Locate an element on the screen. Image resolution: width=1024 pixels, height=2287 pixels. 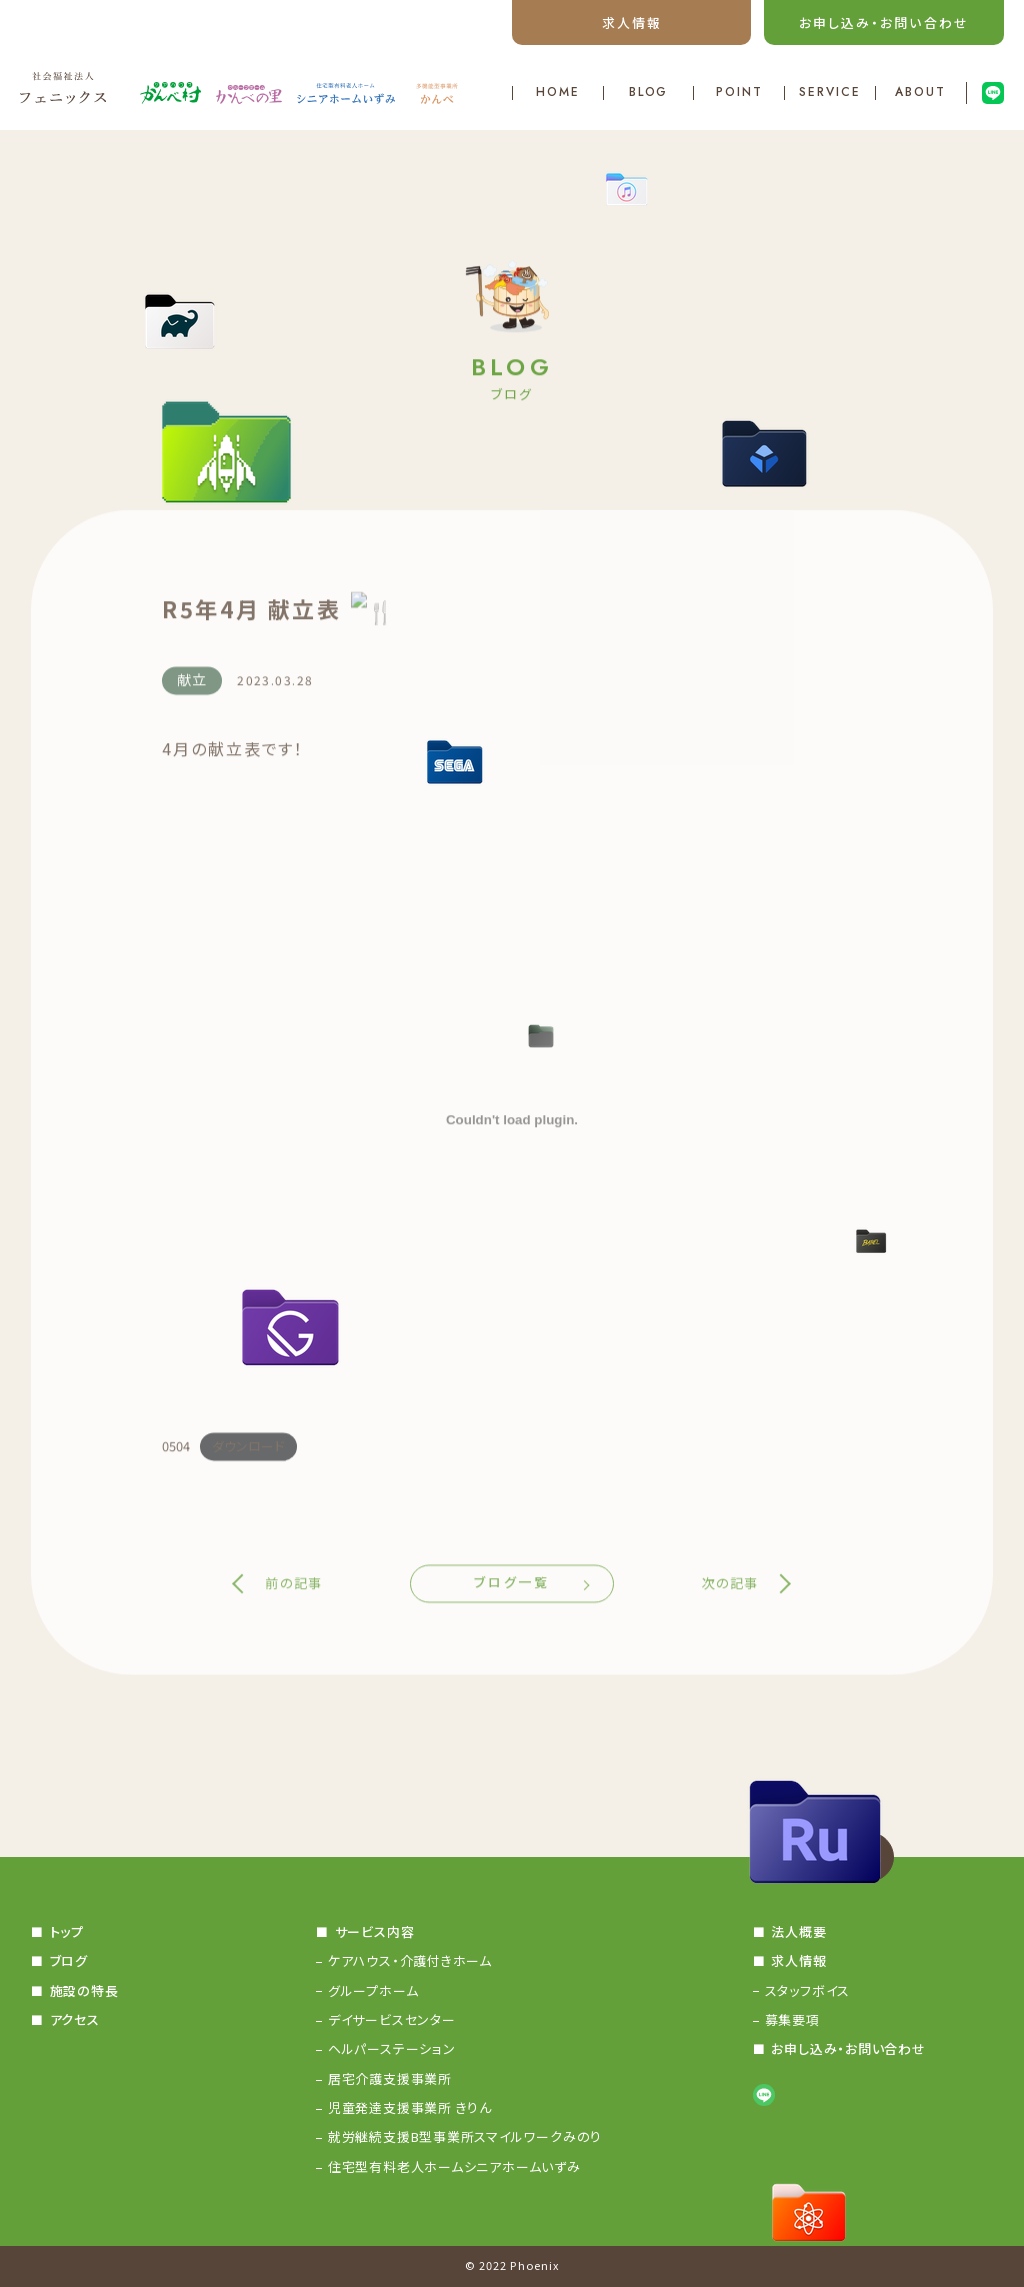
open physics course materials folder is located at coordinates (808, 2214).